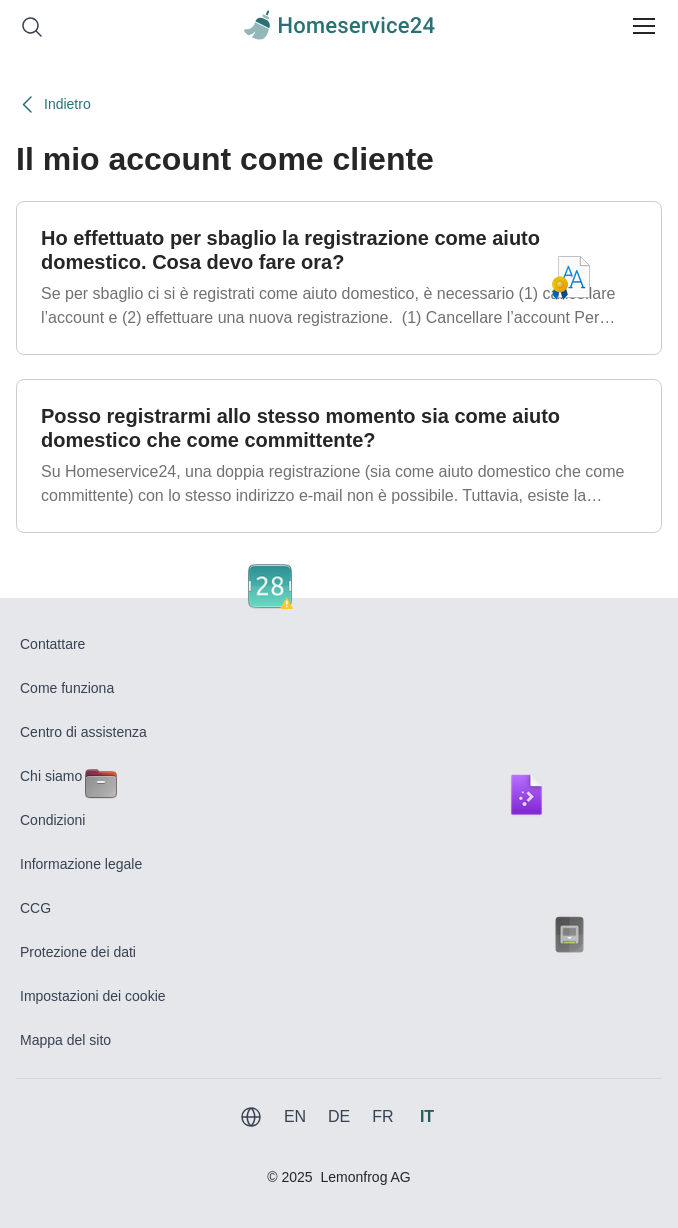  What do you see at coordinates (569, 934) in the screenshot?
I see `nintendo ds game rom file` at bounding box center [569, 934].